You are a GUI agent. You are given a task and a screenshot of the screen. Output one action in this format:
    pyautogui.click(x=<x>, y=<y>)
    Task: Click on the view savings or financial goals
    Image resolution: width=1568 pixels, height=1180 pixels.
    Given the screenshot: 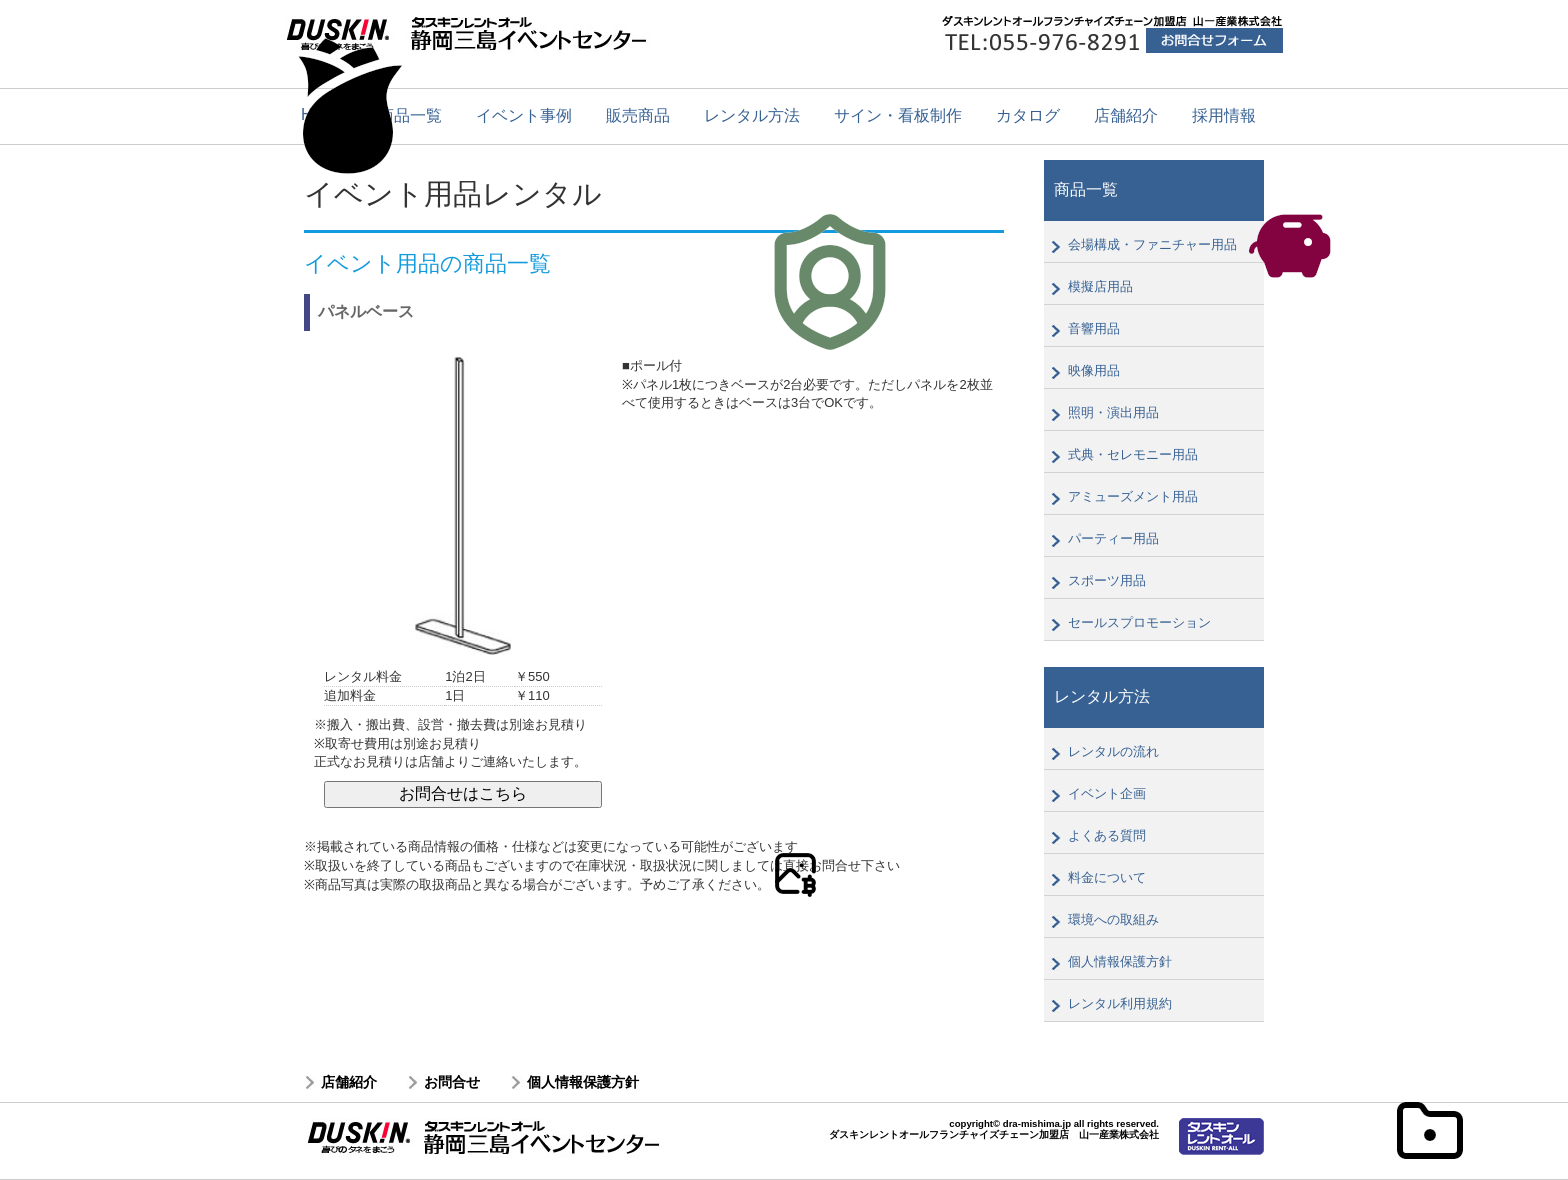 What is the action you would take?
    pyautogui.click(x=1291, y=246)
    